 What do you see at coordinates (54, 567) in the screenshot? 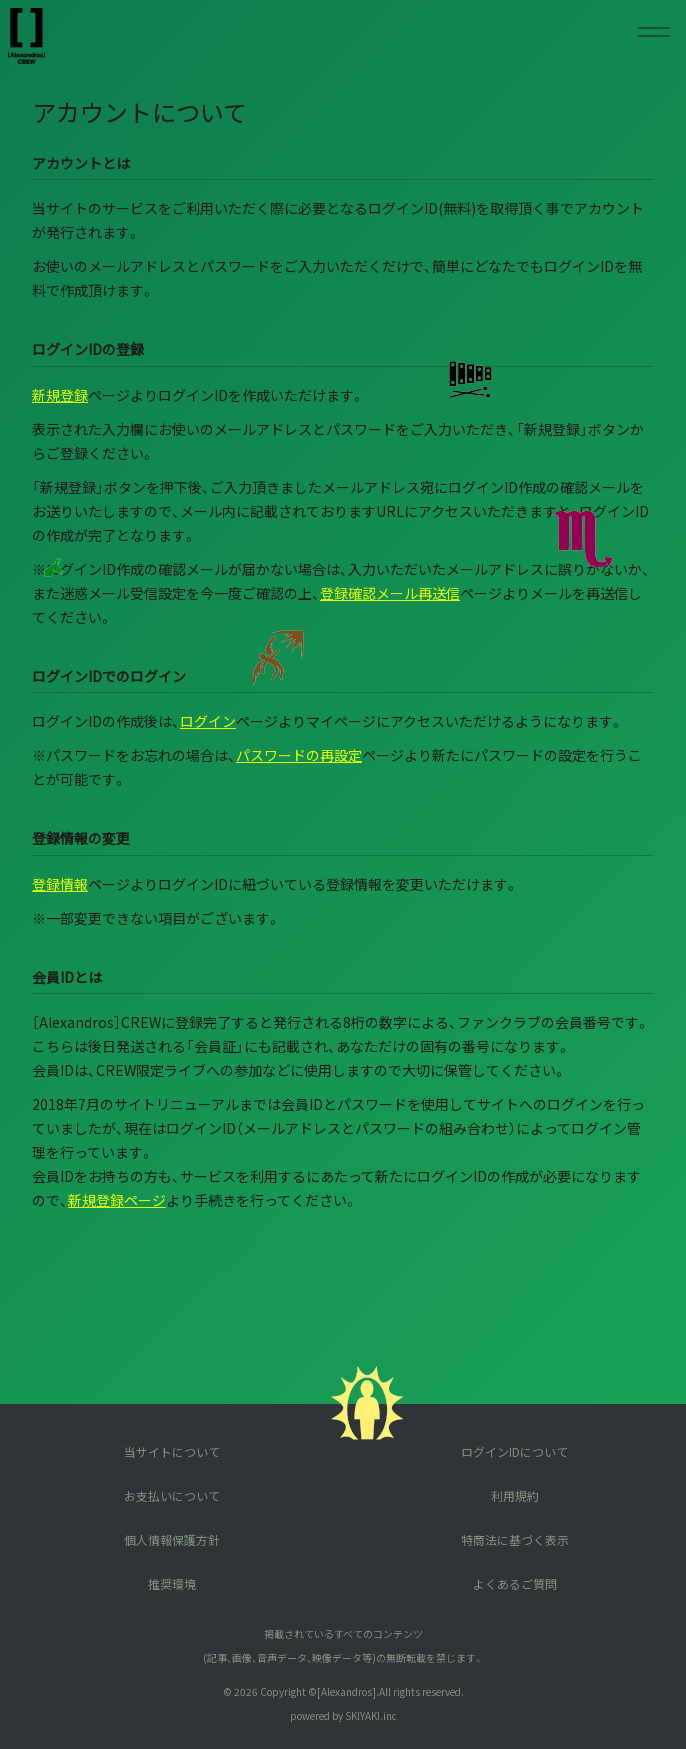
I see `represents a donkey character or unit in a game` at bounding box center [54, 567].